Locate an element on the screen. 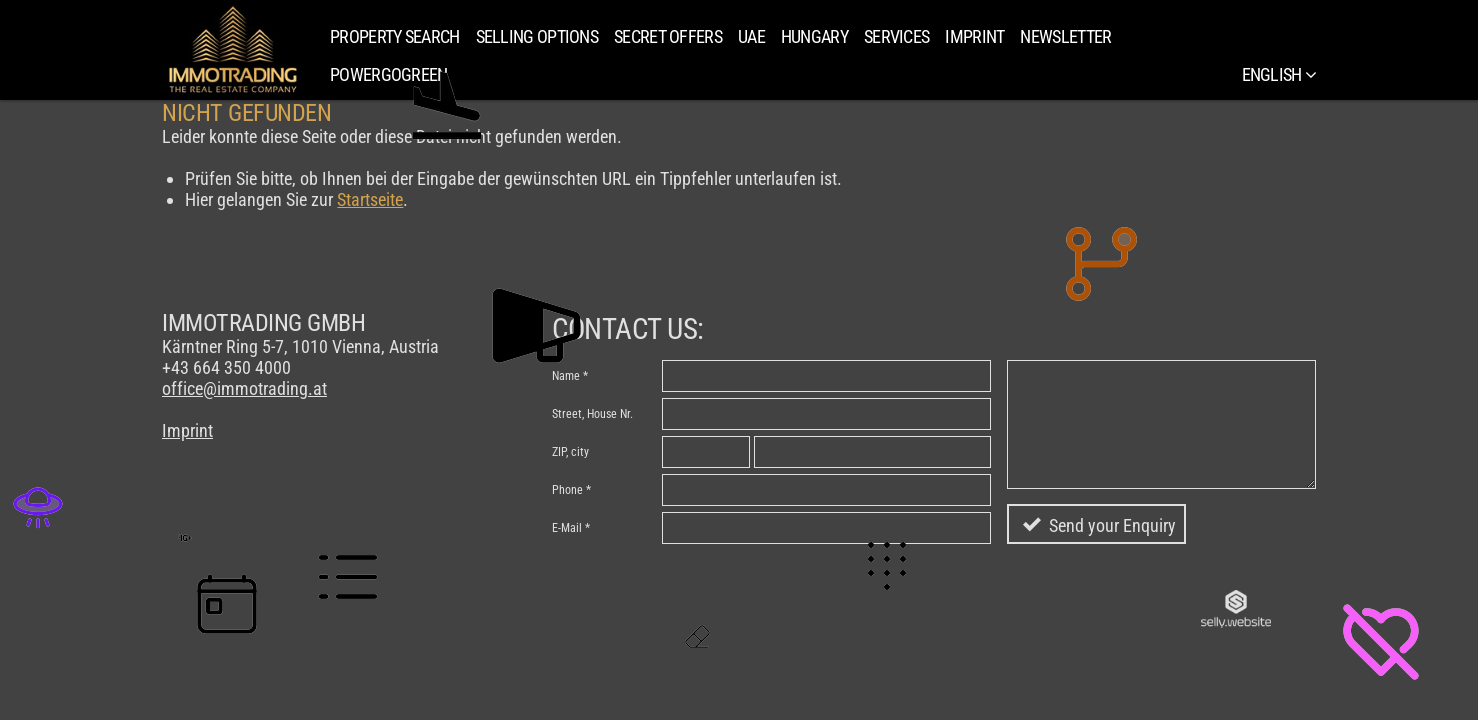 The height and width of the screenshot is (720, 1478). create a new branch in version control is located at coordinates (1097, 264).